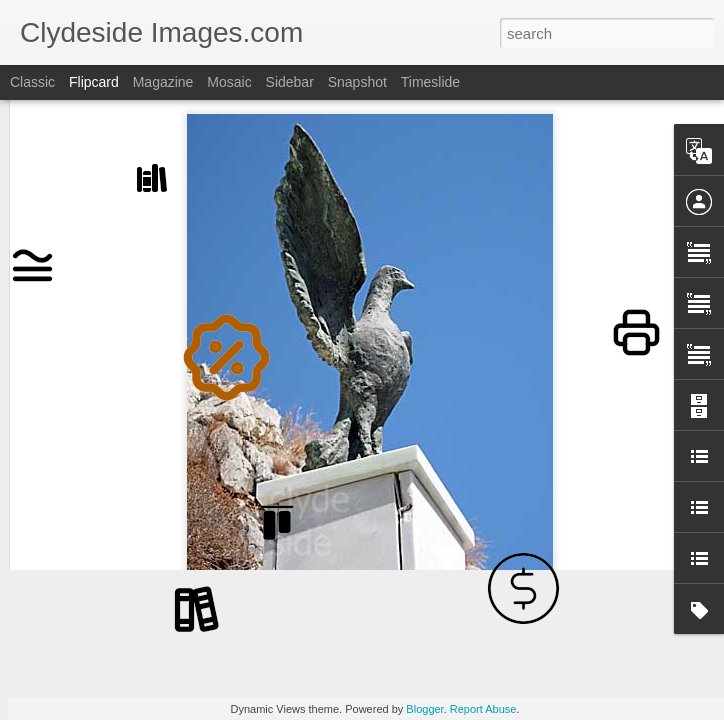 The height and width of the screenshot is (720, 724). I want to click on access your library or book collection, so click(195, 610).